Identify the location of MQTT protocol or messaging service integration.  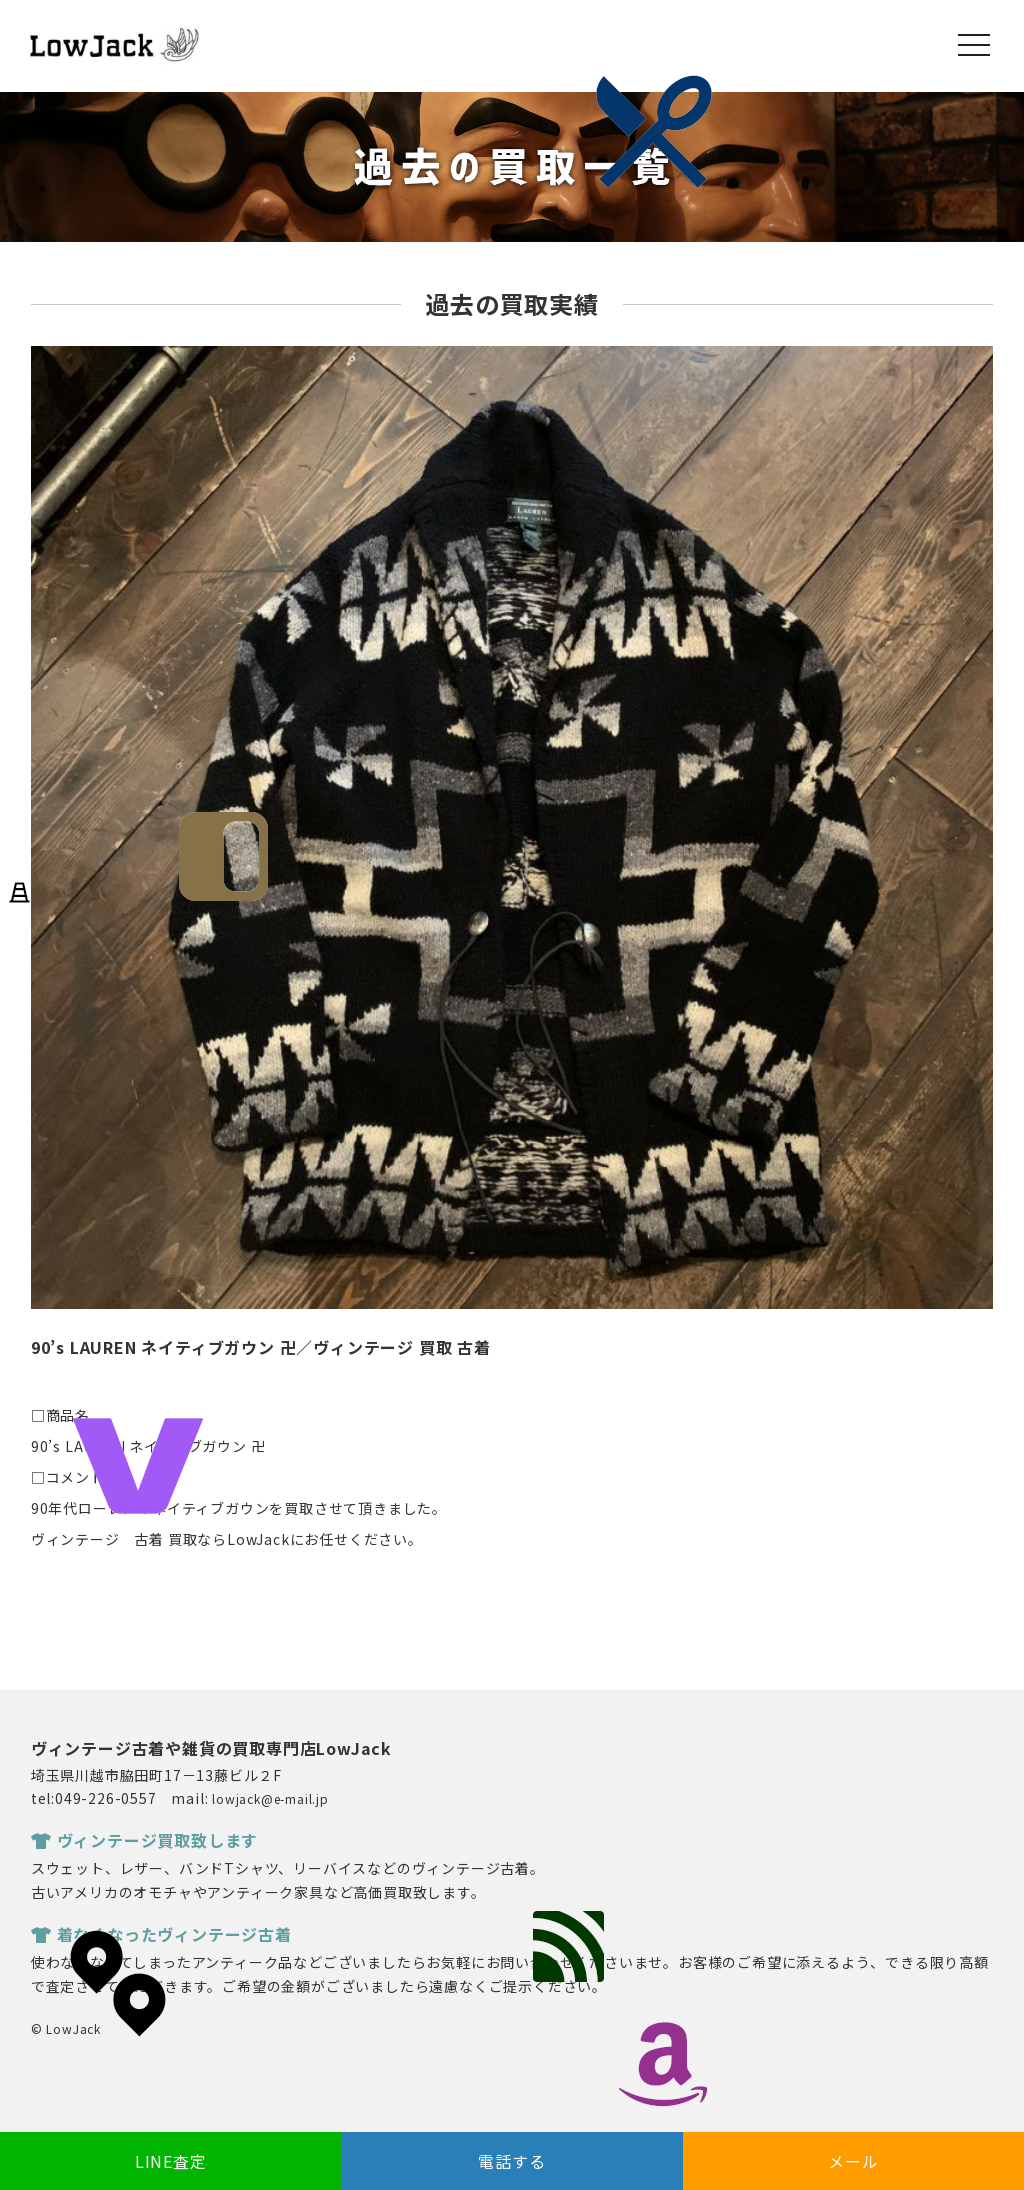
(568, 1946).